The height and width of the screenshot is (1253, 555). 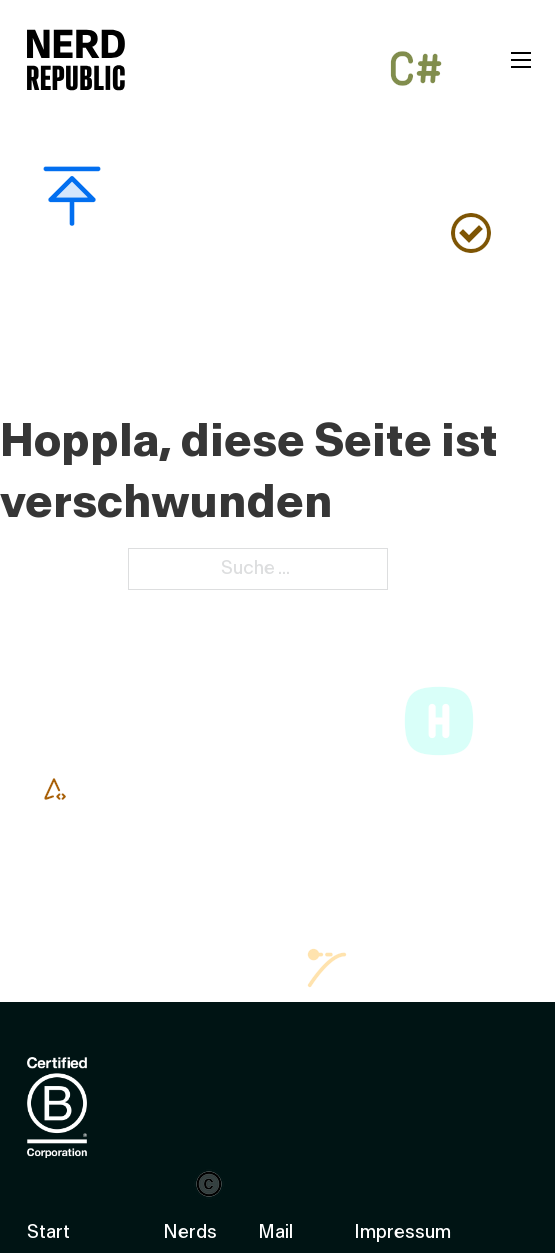 I want to click on adjust animation easing curve, so click(x=327, y=968).